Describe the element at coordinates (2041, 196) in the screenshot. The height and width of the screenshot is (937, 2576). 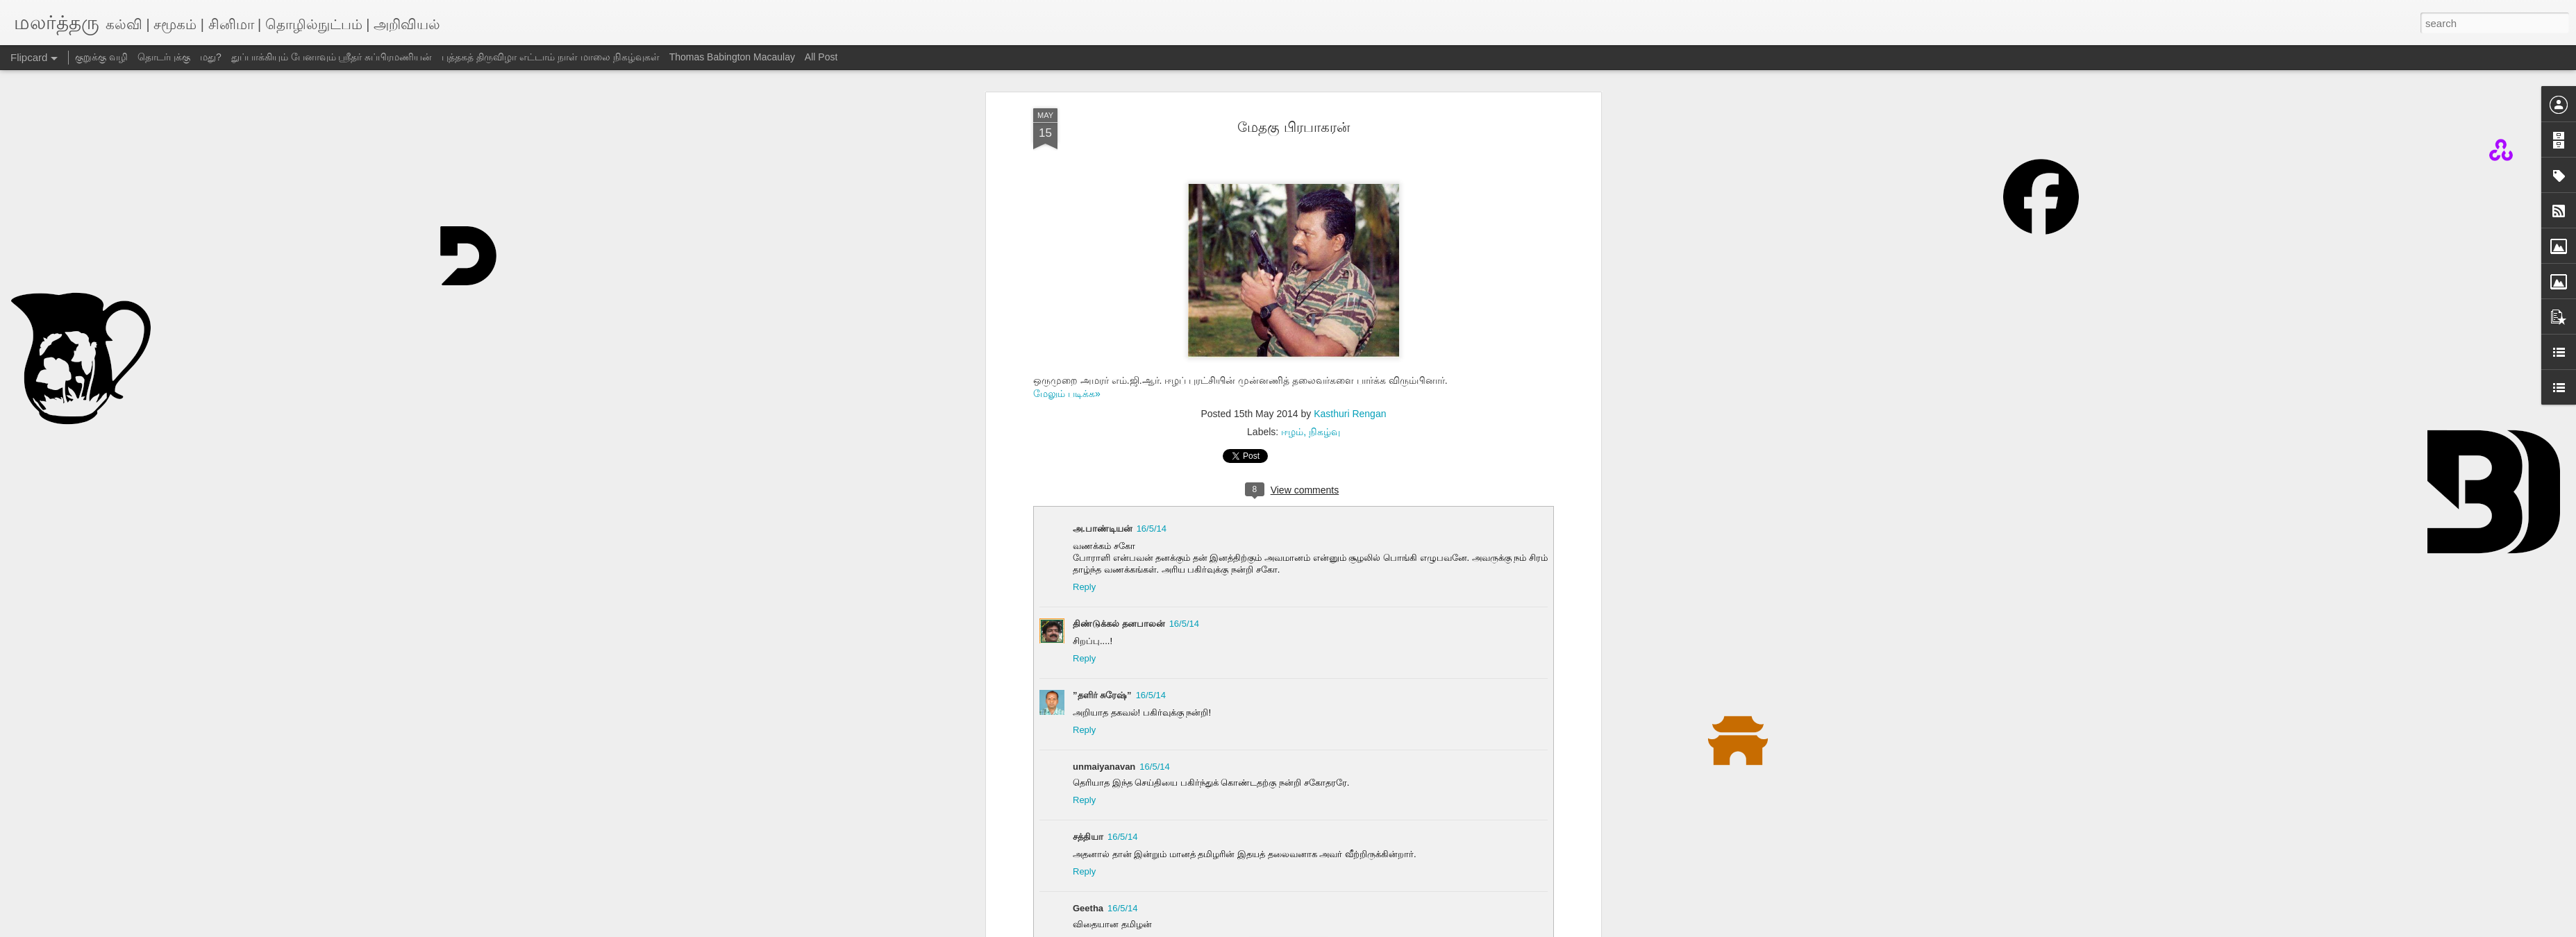
I see `open the Facebook app` at that location.